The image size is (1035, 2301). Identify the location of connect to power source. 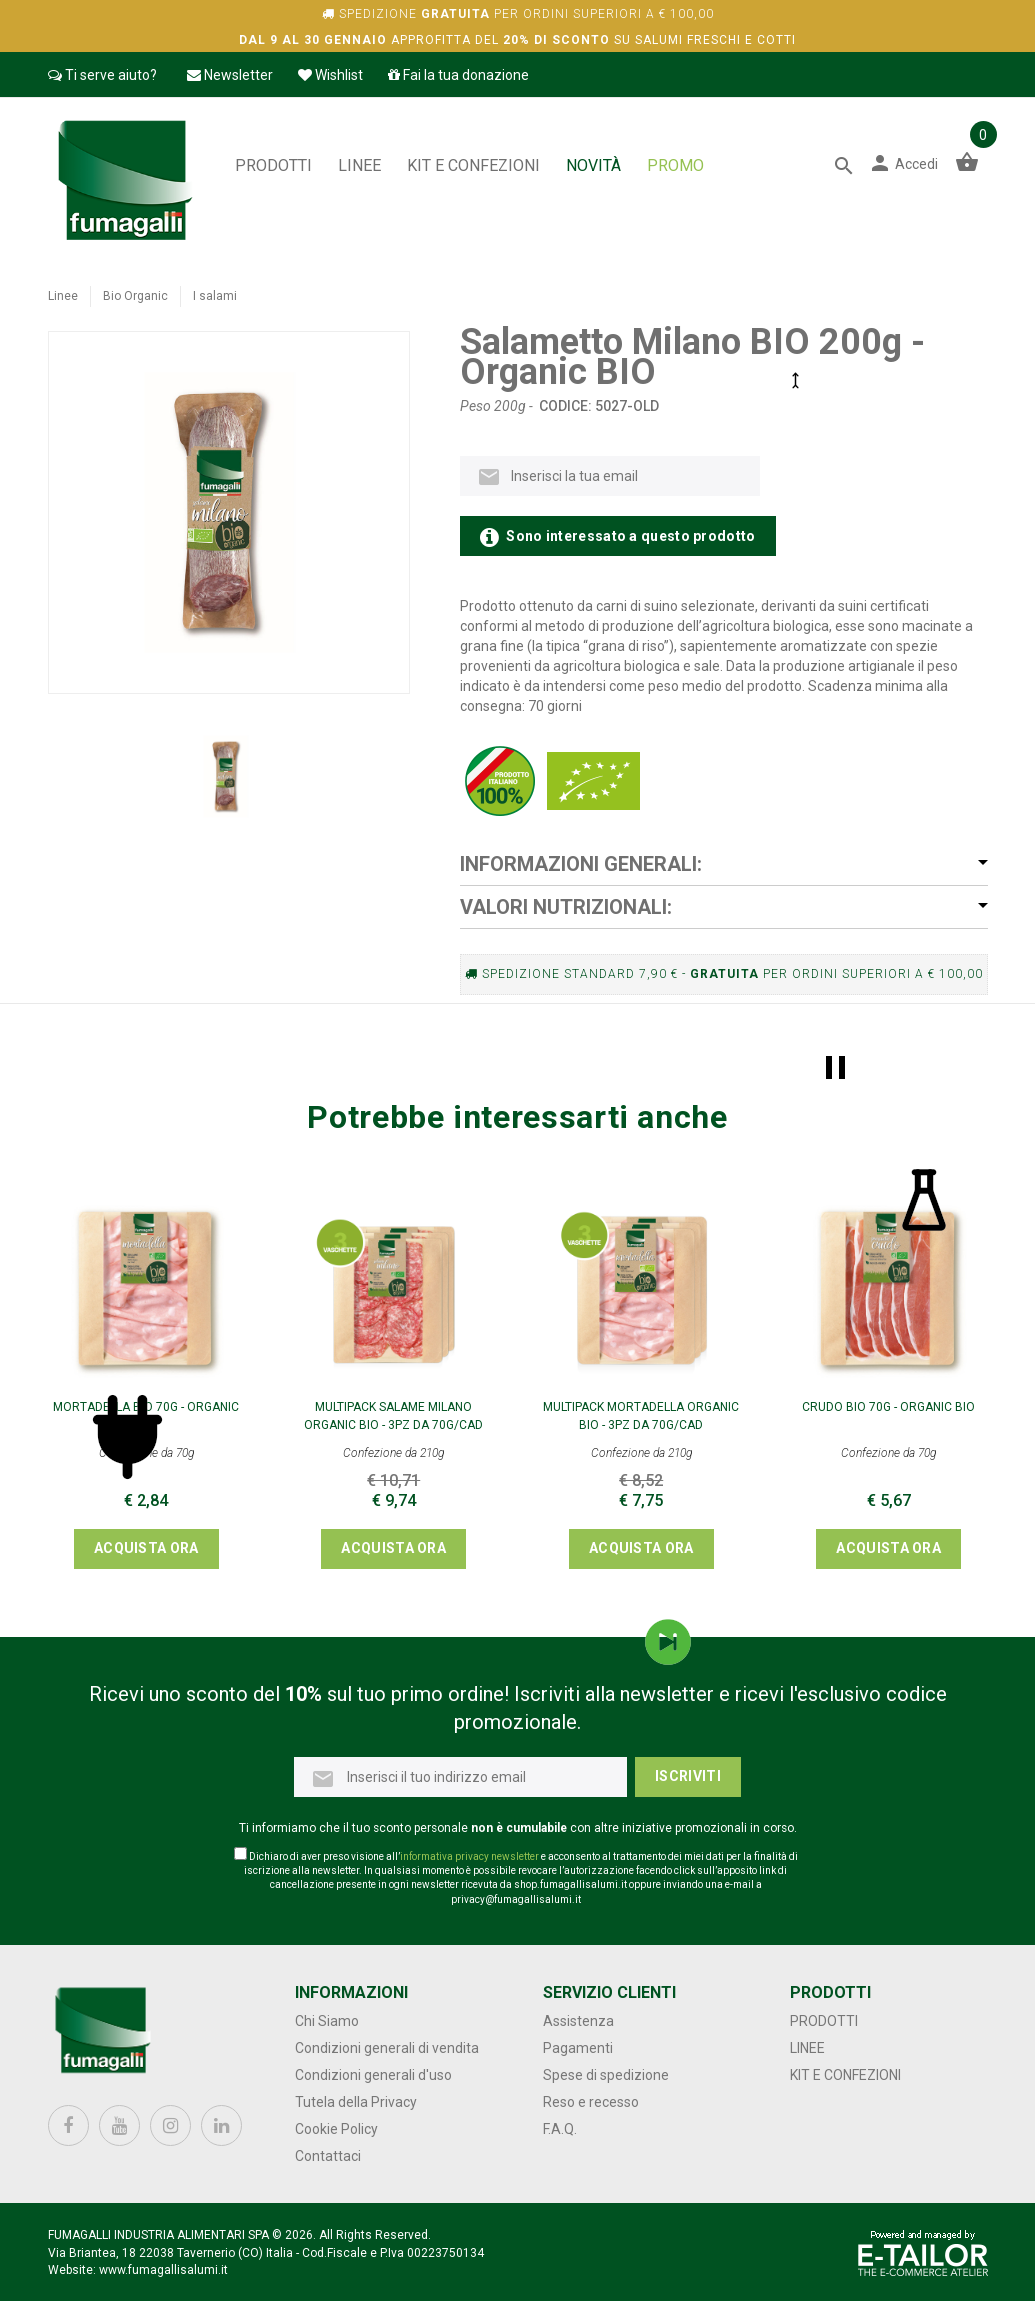
(127, 1439).